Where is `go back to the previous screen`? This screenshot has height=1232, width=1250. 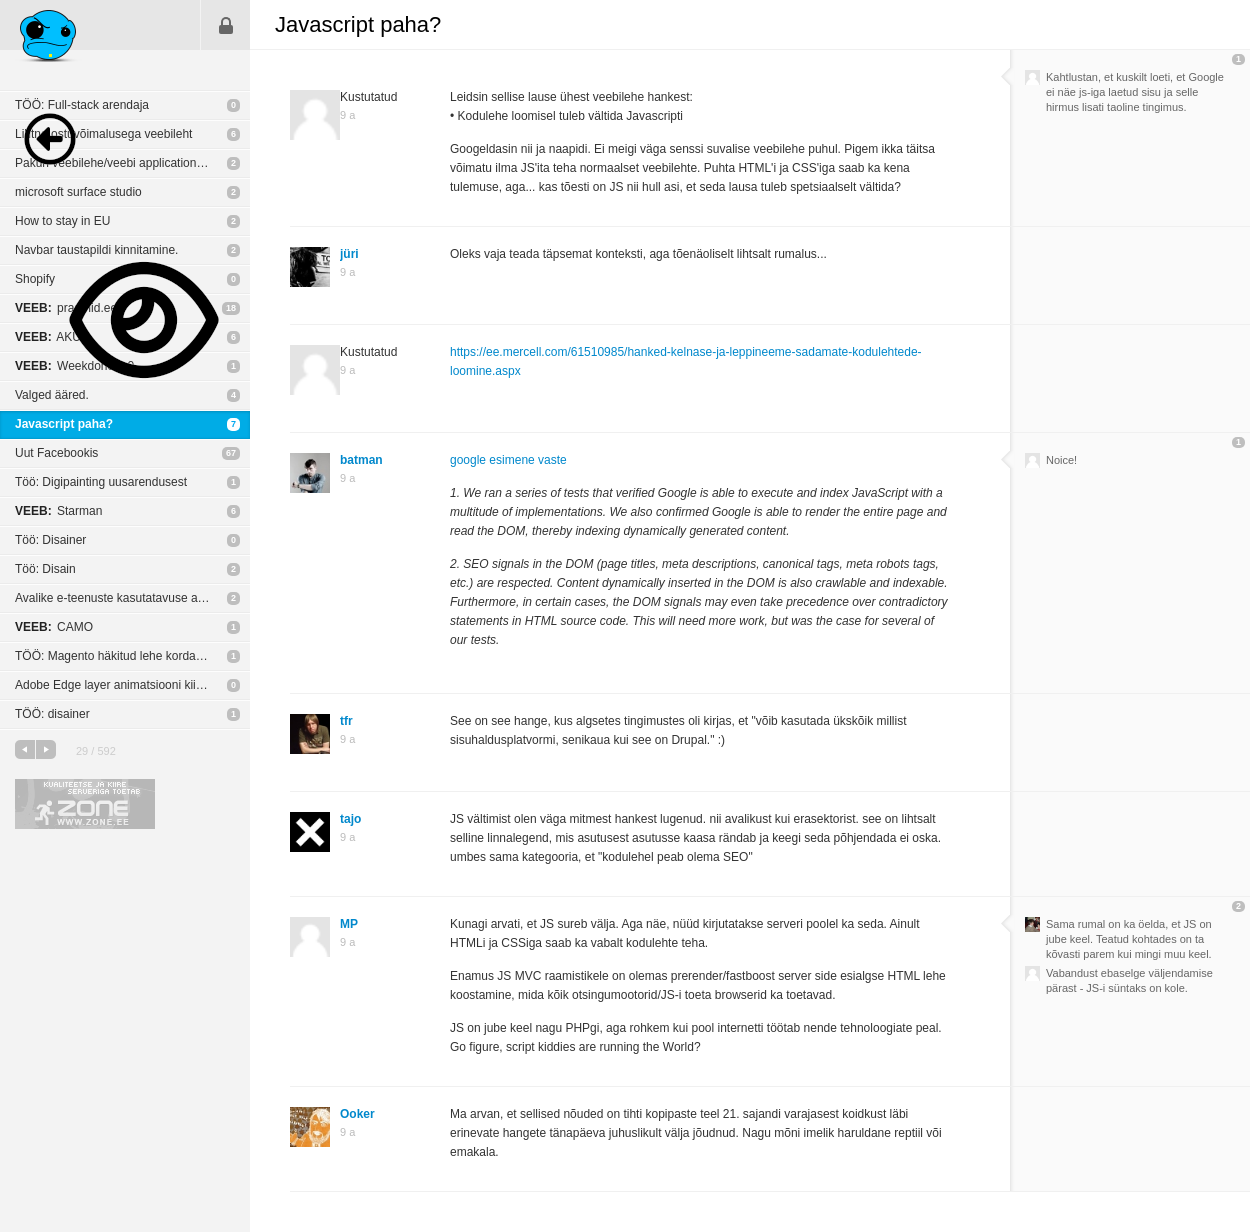 go back to the previous screen is located at coordinates (50, 139).